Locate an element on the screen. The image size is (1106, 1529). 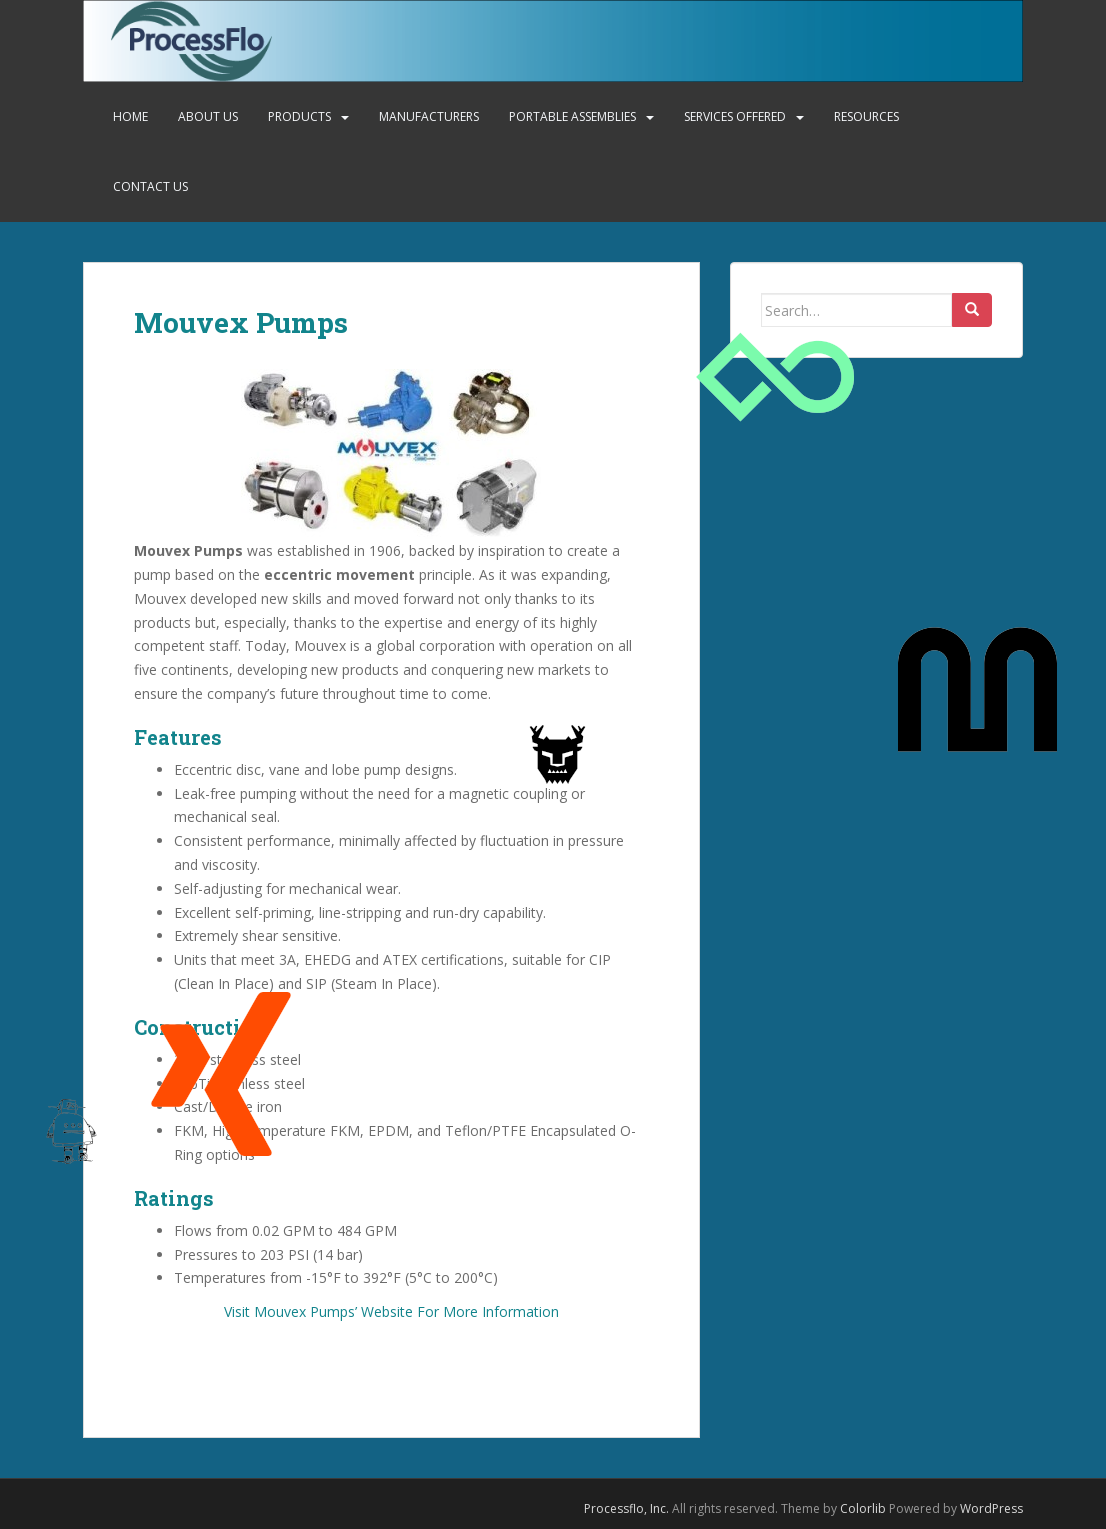
link to Xing professional network profile is located at coordinates (221, 1074).